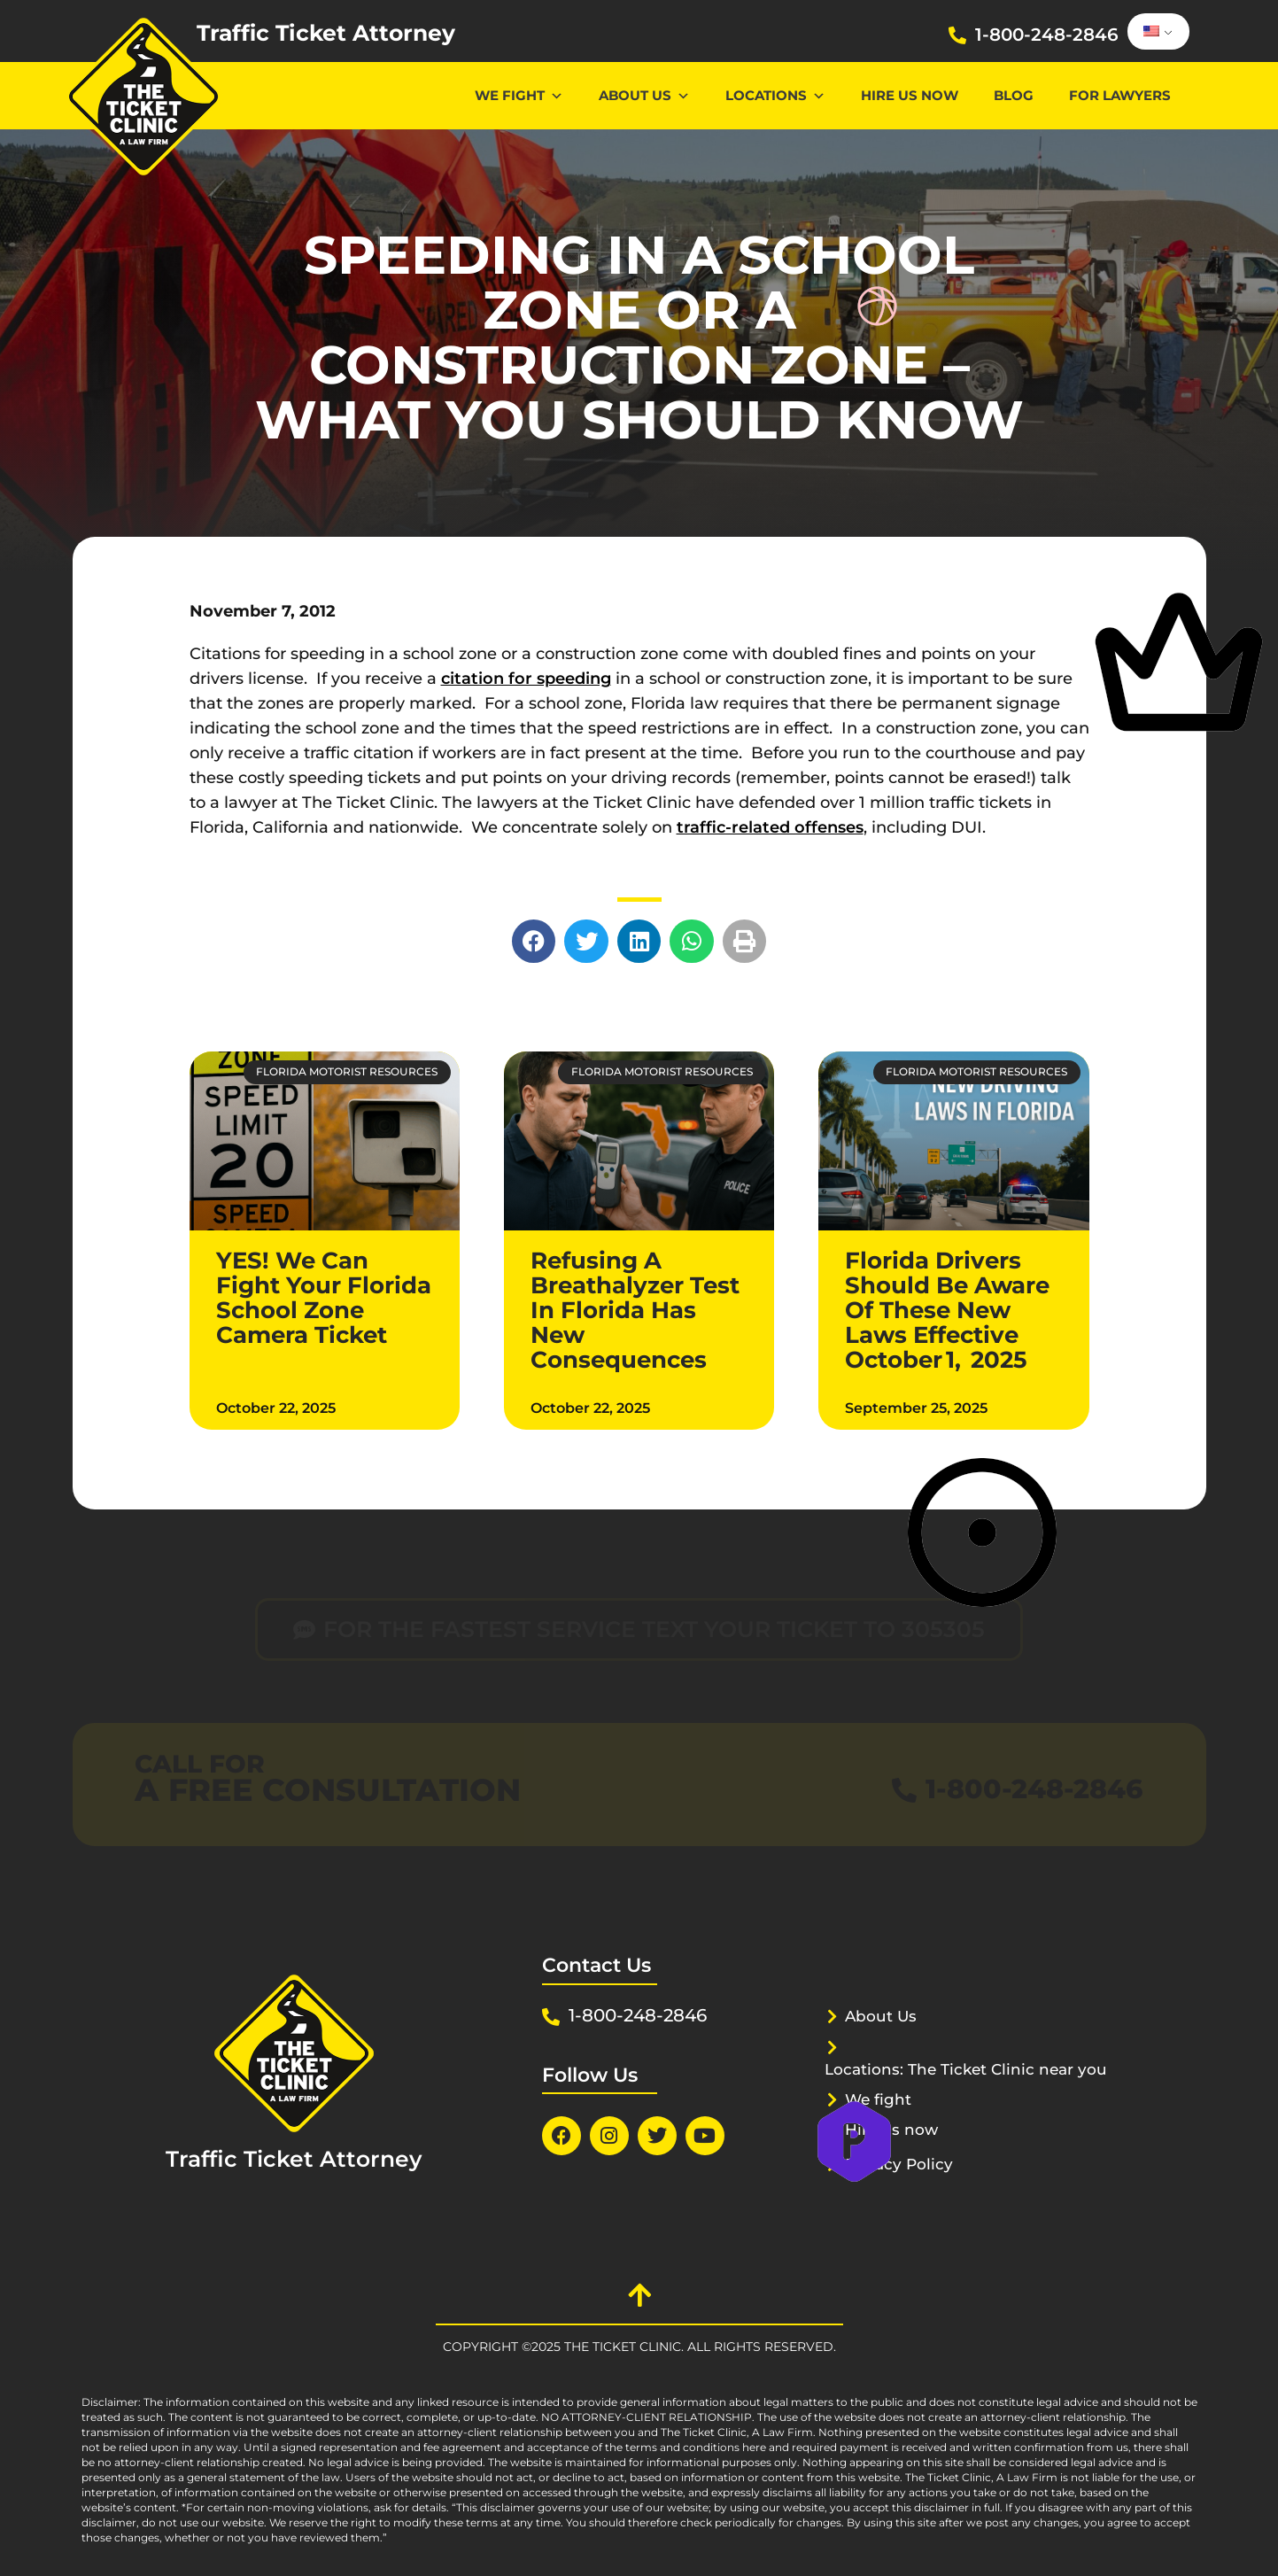 This screenshot has height=2576, width=1278. Describe the element at coordinates (982, 1532) in the screenshot. I see `open a new issue` at that location.